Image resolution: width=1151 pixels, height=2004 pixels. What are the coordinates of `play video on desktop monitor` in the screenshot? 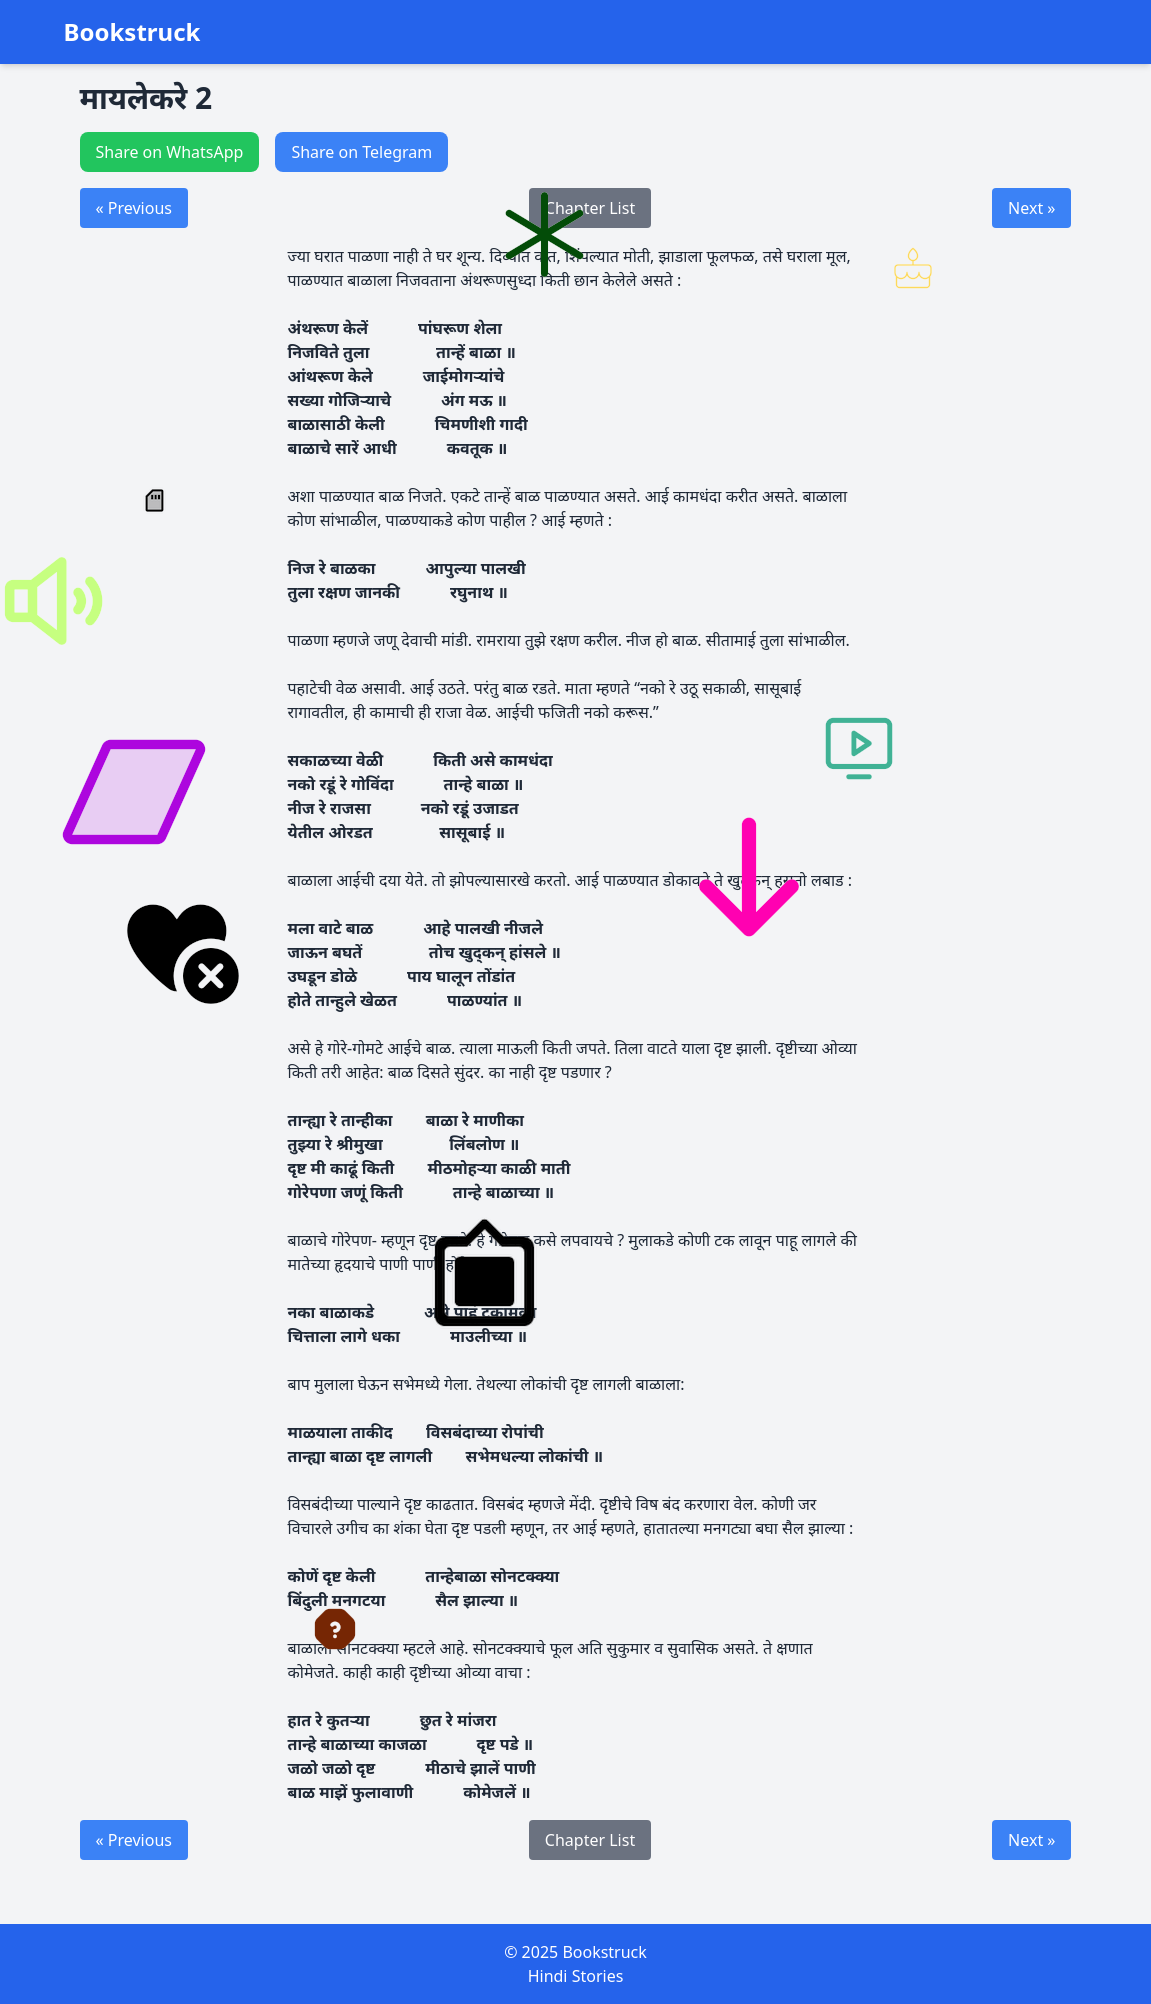 It's located at (859, 746).